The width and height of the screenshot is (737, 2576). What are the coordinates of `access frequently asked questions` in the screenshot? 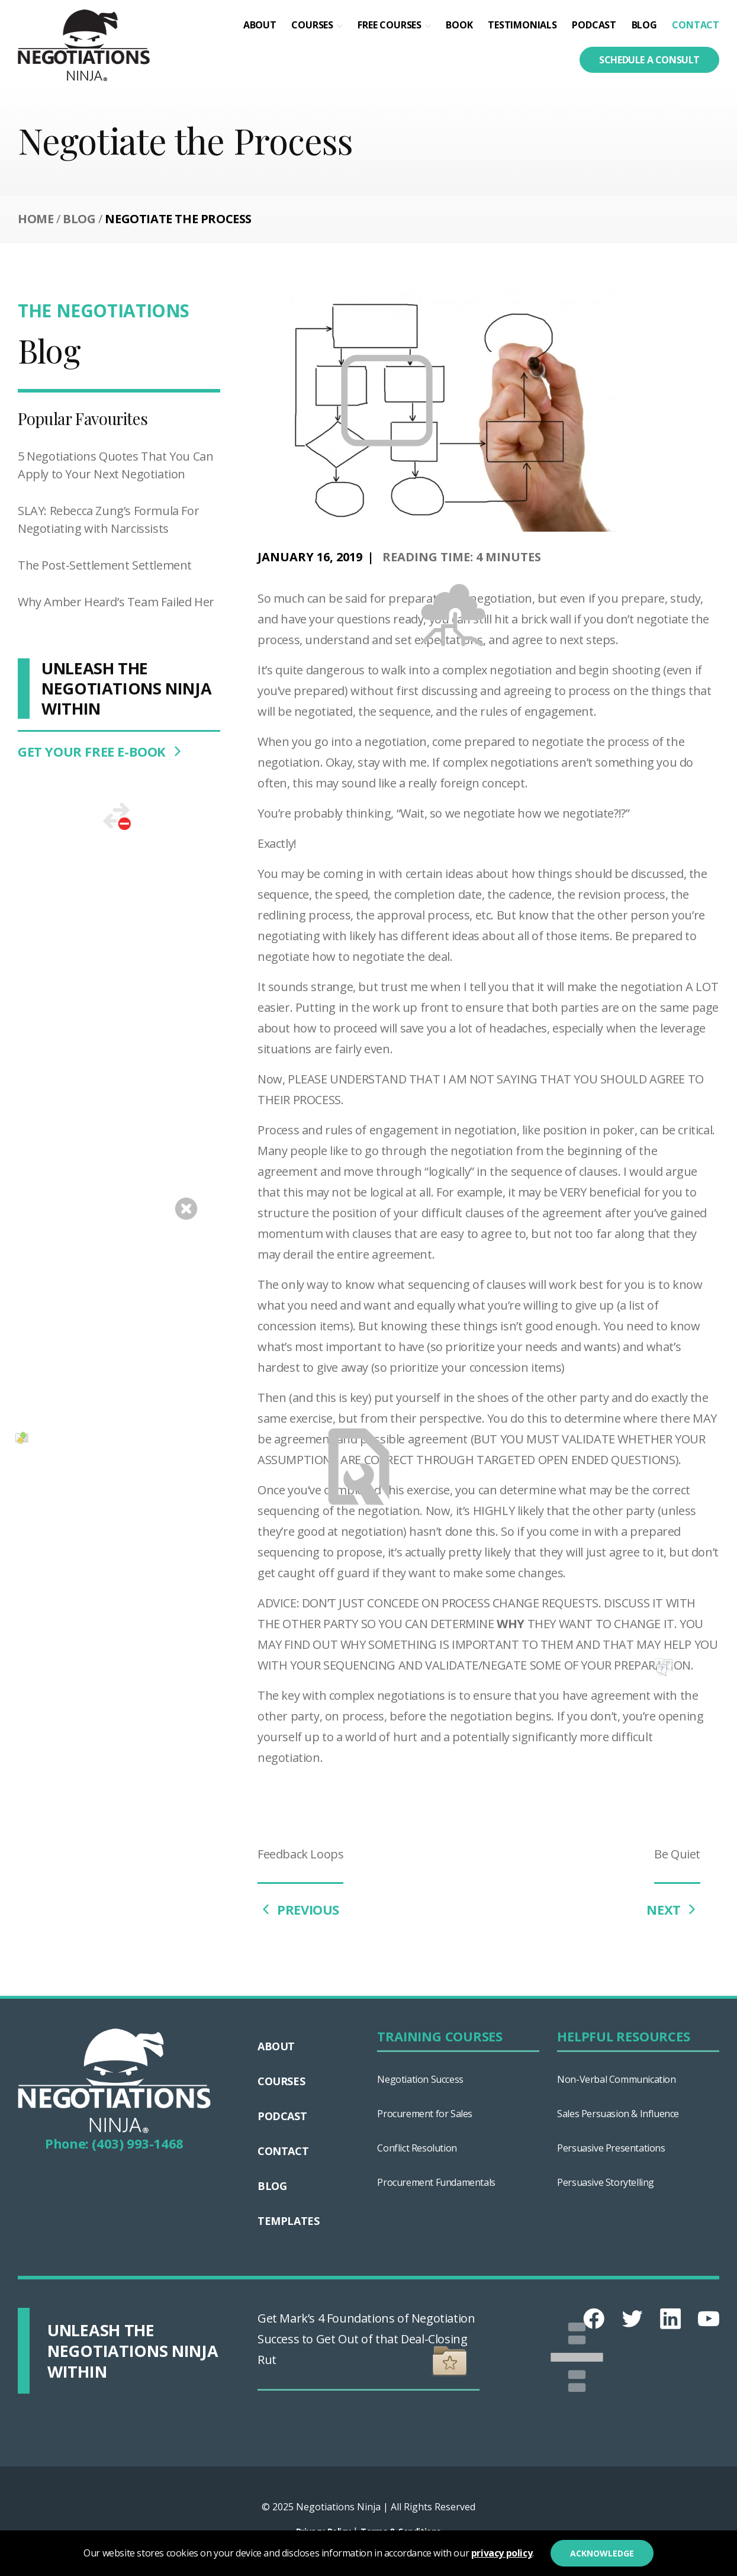 It's located at (664, 1667).